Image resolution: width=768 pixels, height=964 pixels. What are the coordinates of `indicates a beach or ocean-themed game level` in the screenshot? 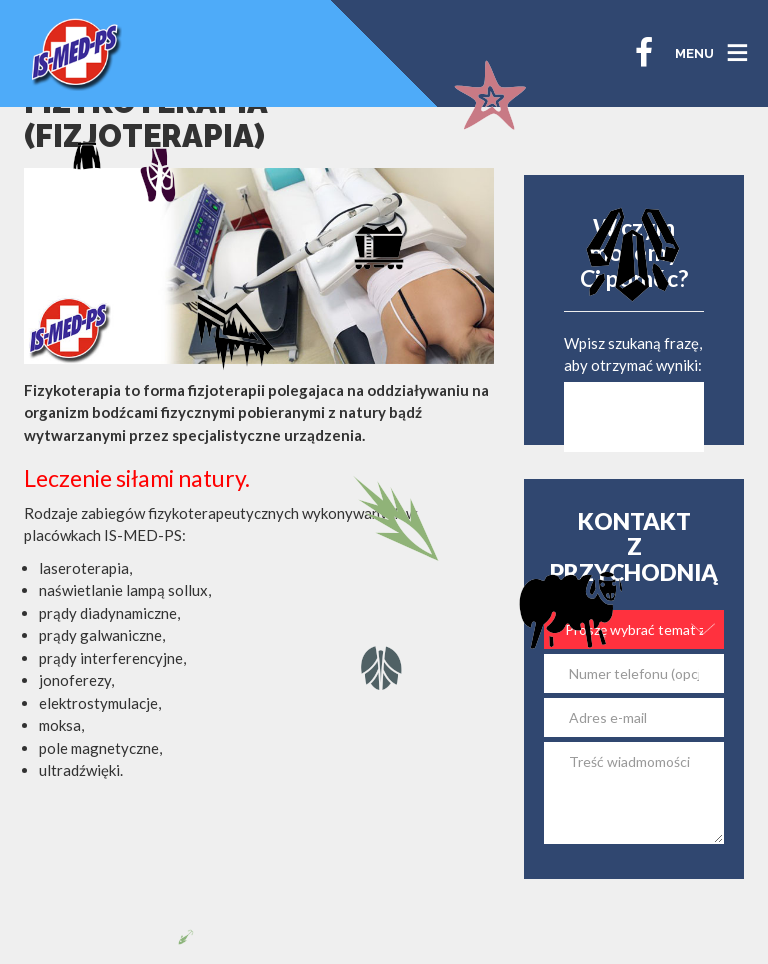 It's located at (490, 95).